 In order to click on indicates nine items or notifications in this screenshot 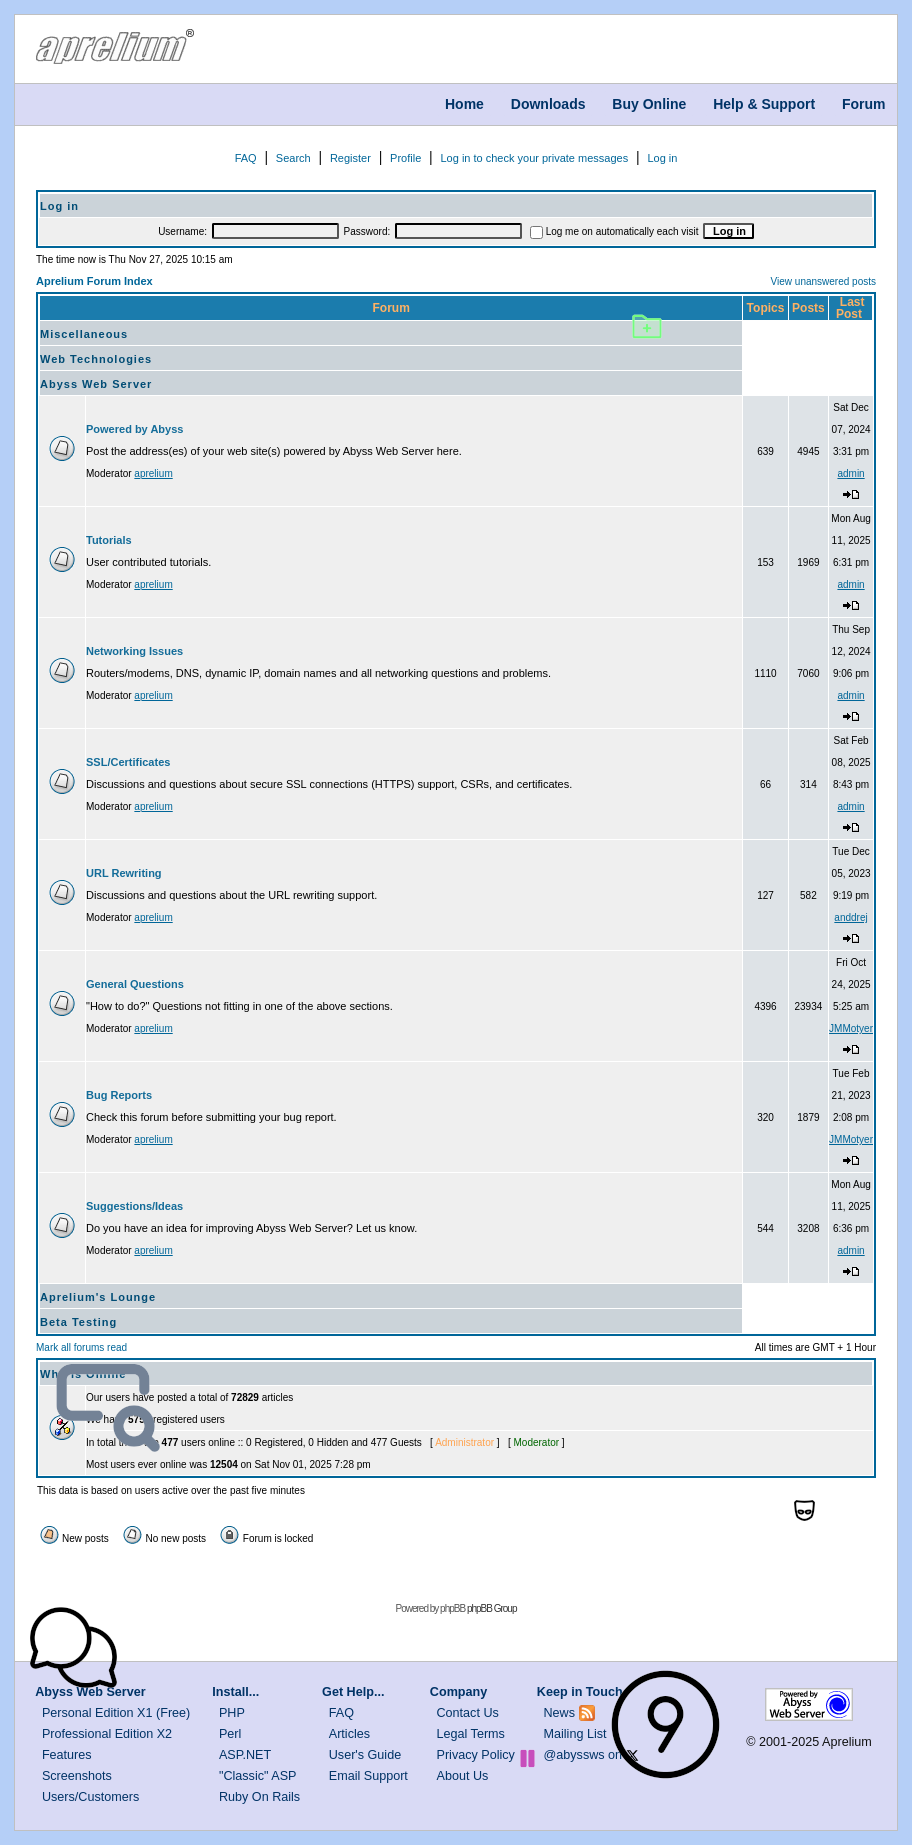, I will do `click(665, 1724)`.